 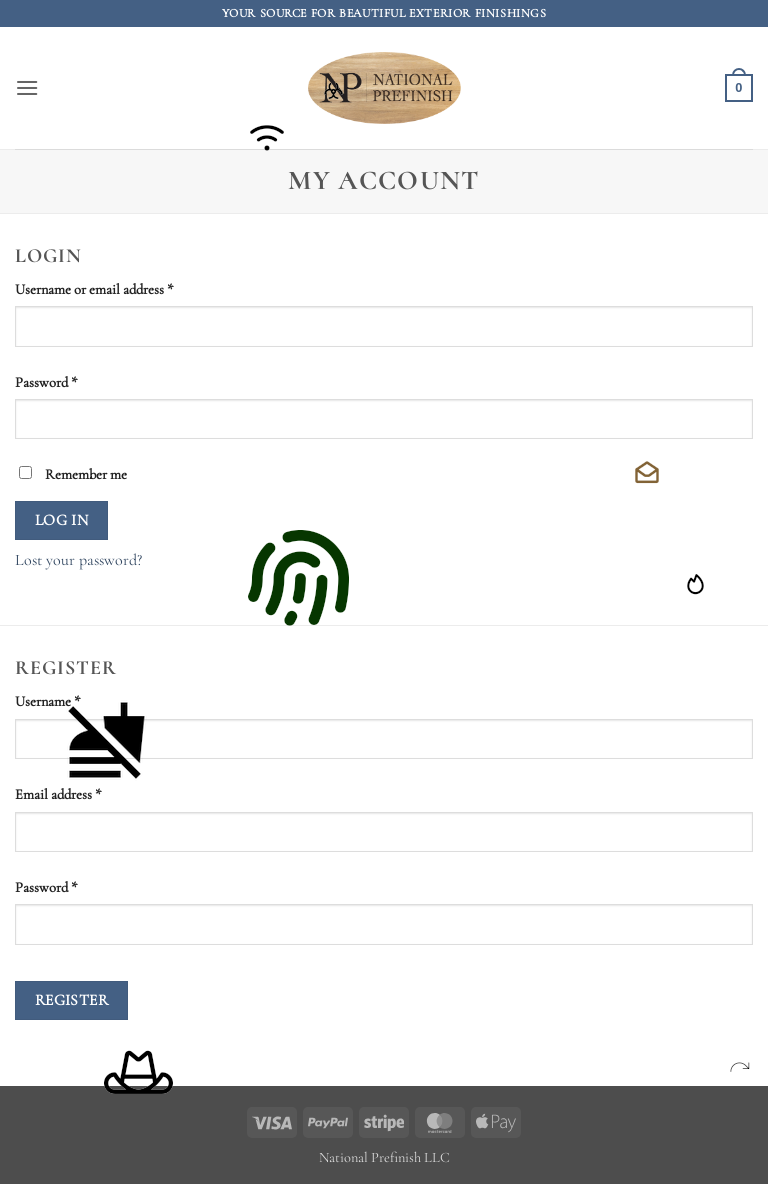 What do you see at coordinates (647, 473) in the screenshot?
I see `view opened mail or messages` at bounding box center [647, 473].